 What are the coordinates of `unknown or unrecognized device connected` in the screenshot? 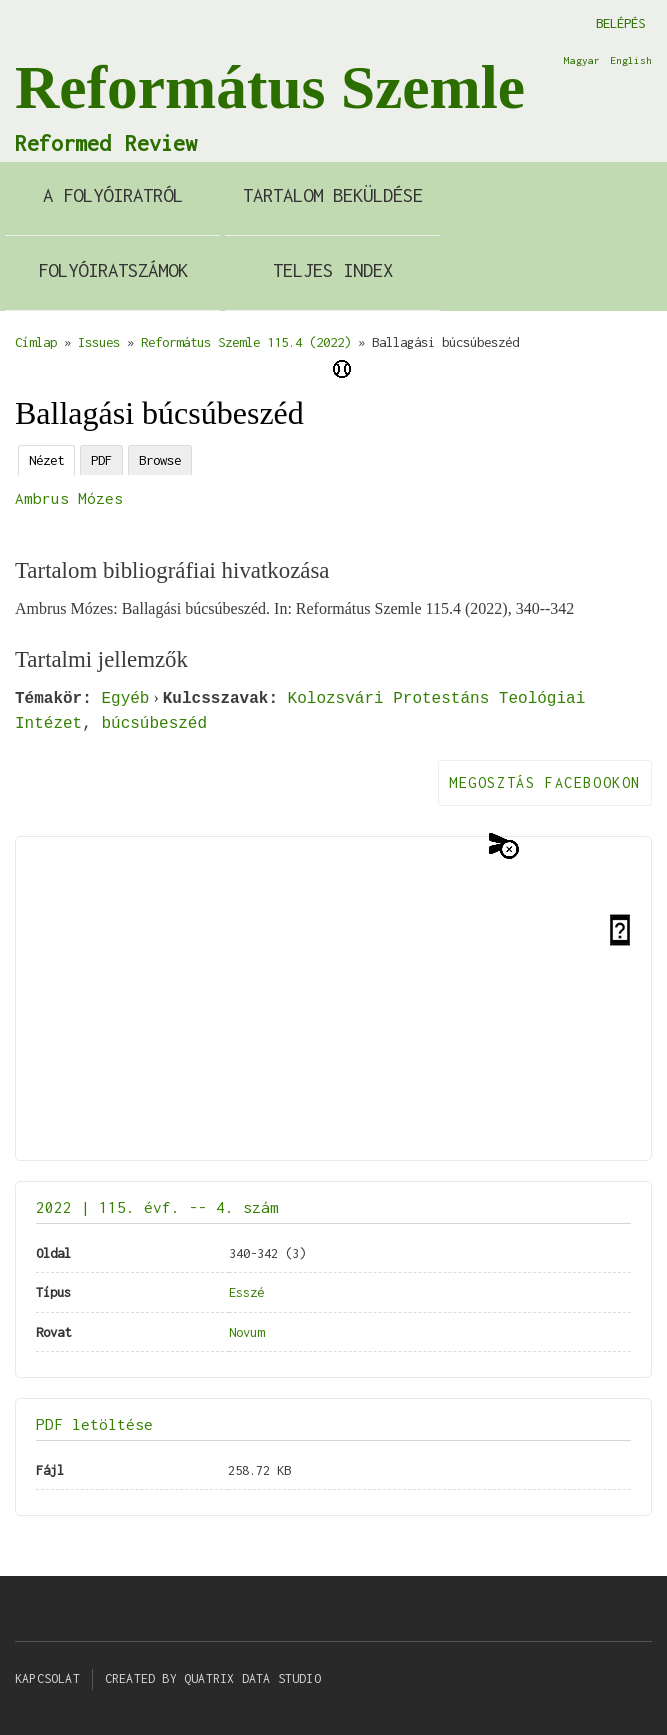 It's located at (620, 930).